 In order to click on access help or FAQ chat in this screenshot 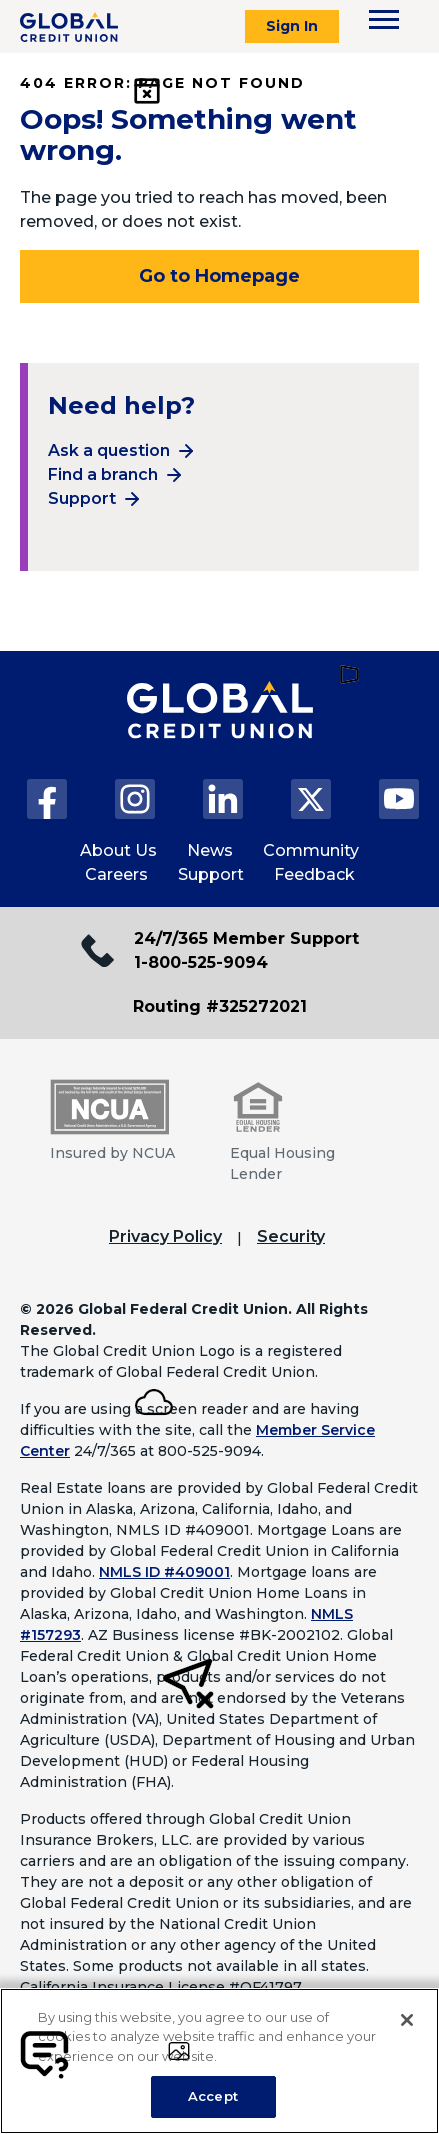, I will do `click(44, 2052)`.